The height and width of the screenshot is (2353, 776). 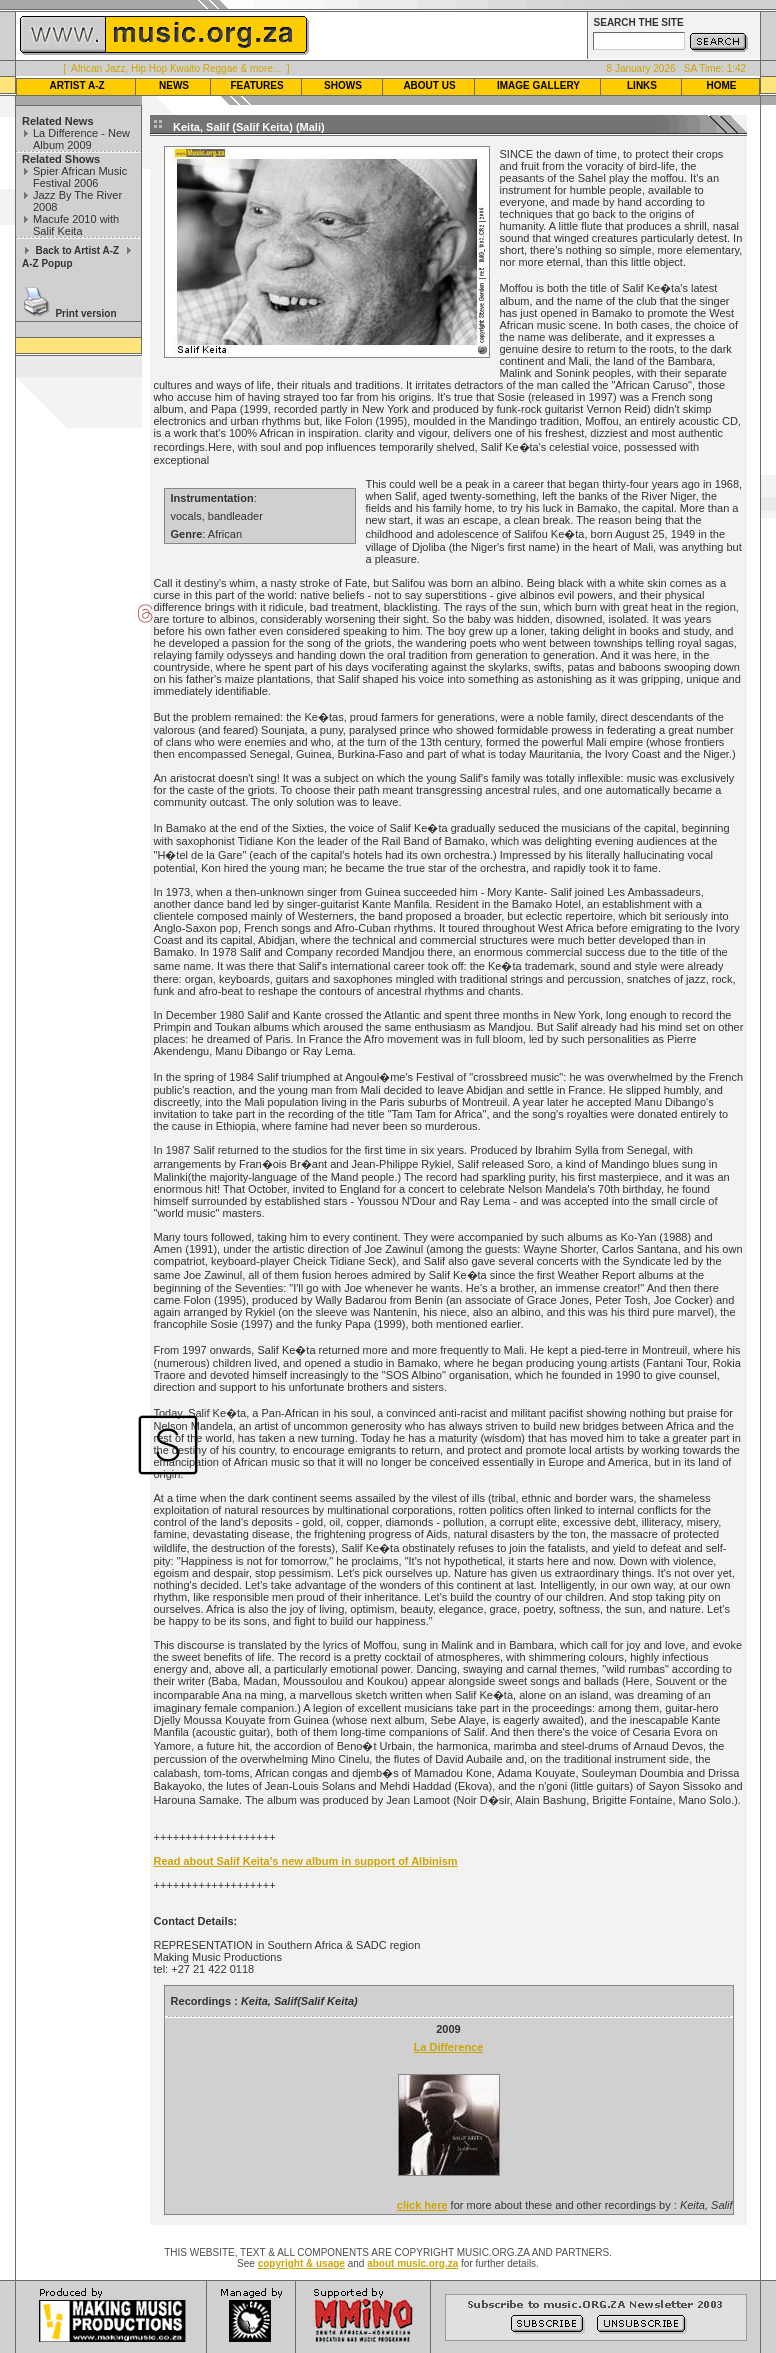 I want to click on open the Threads app, so click(x=145, y=613).